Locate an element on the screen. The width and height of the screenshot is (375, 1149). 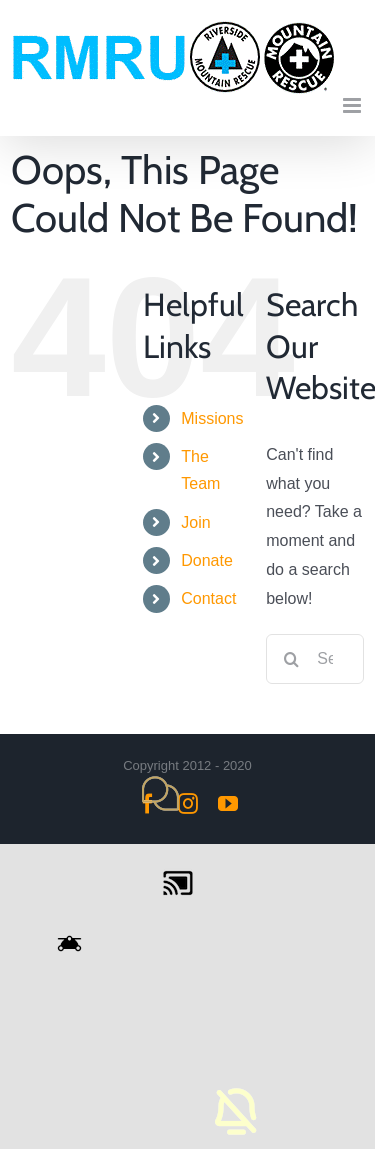
indicates active connection to a casting device is located at coordinates (178, 883).